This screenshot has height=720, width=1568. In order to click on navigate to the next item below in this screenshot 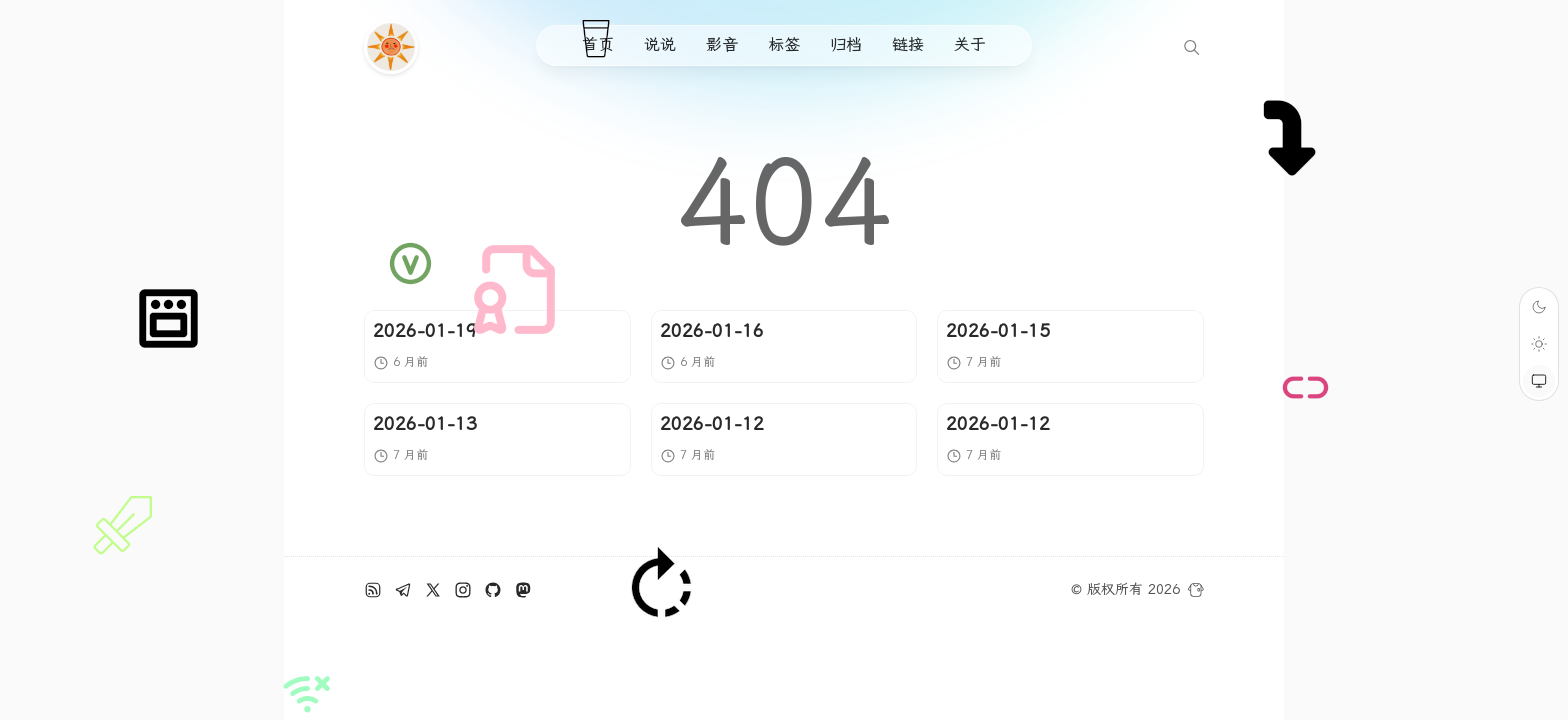, I will do `click(1292, 138)`.